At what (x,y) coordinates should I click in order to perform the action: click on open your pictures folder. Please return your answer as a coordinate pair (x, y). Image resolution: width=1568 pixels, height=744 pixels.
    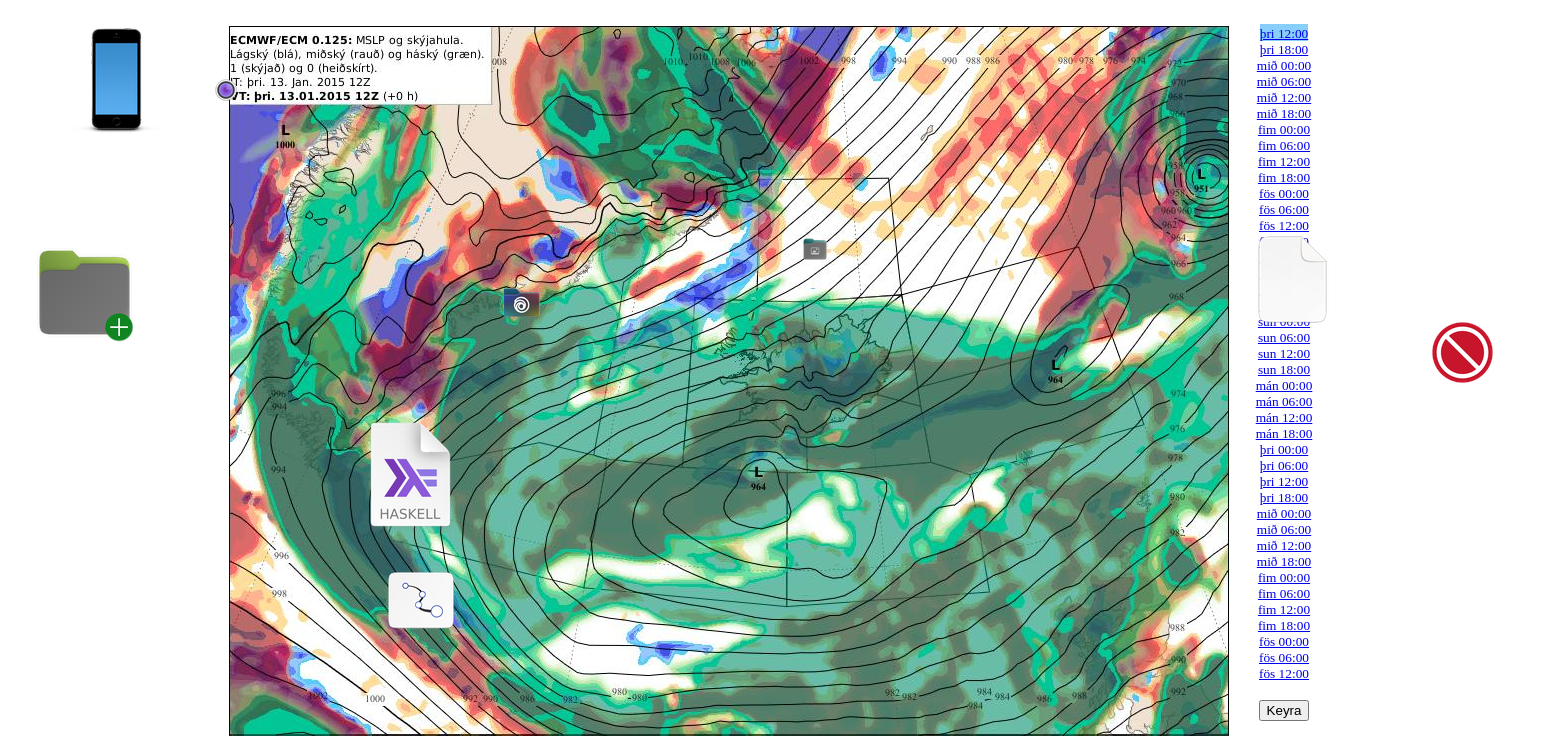
    Looking at the image, I should click on (815, 249).